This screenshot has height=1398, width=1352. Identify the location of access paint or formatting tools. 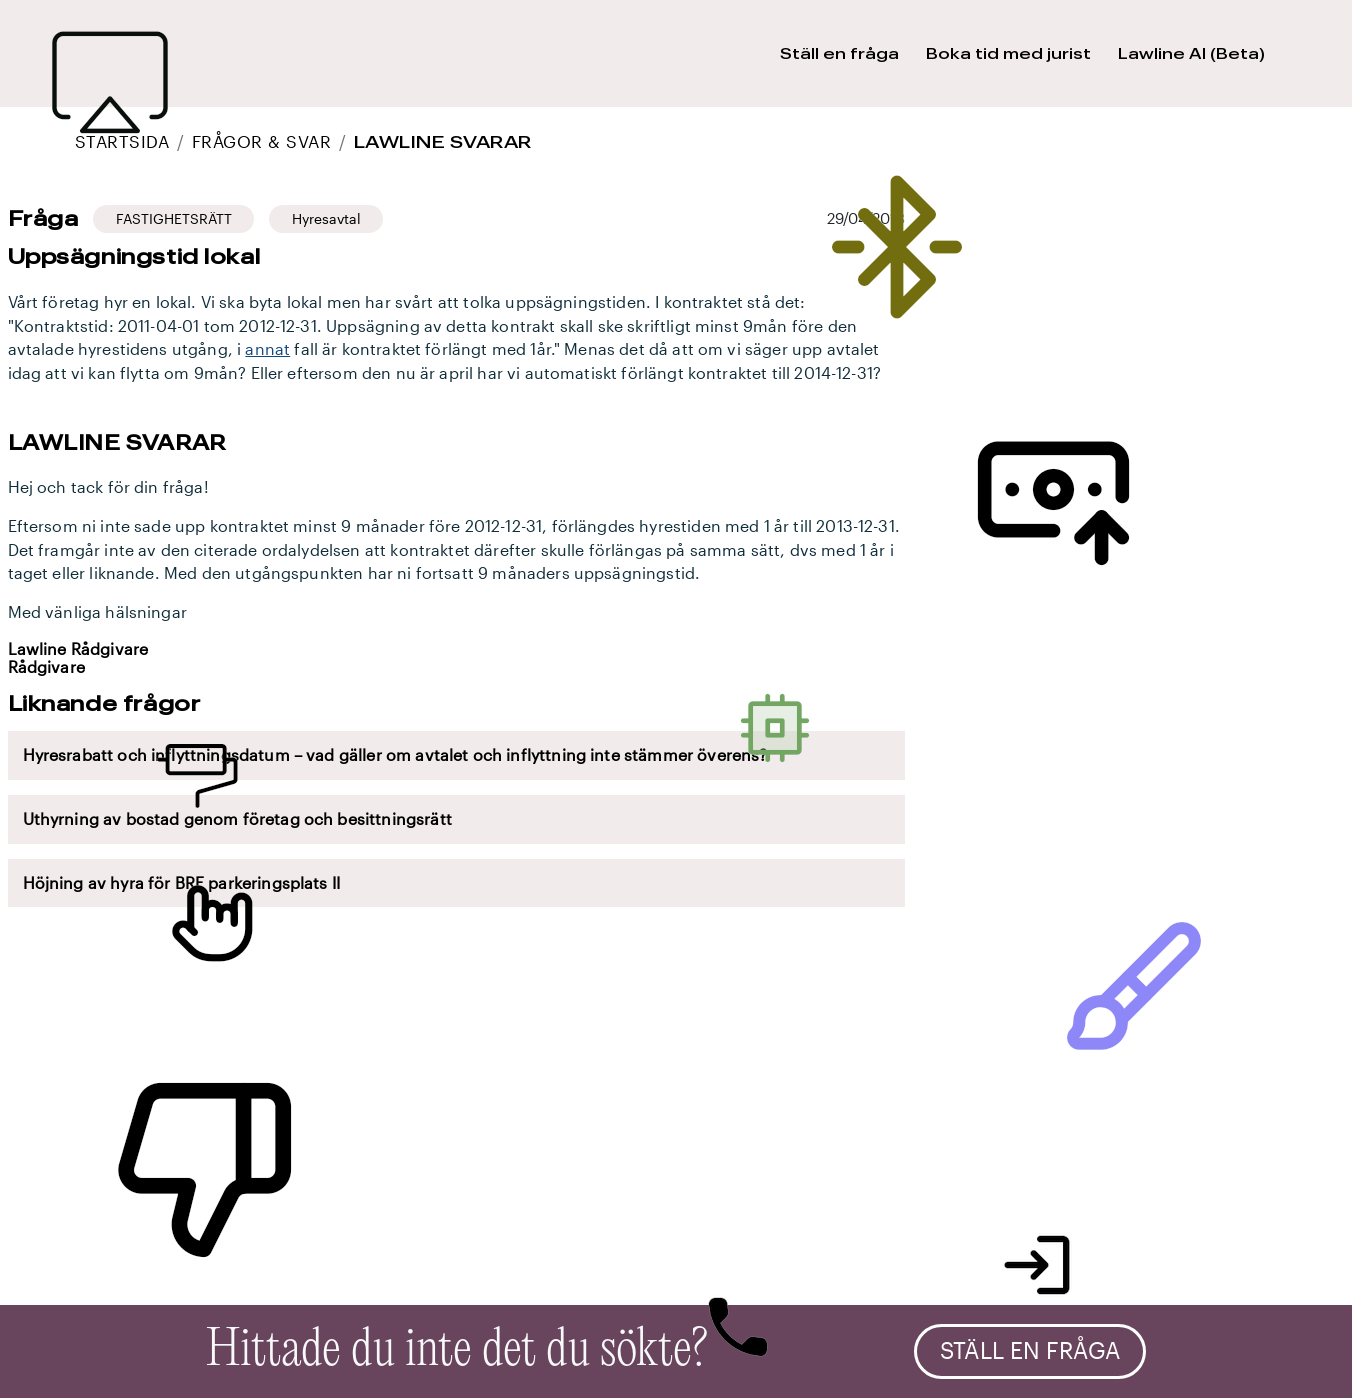
(197, 770).